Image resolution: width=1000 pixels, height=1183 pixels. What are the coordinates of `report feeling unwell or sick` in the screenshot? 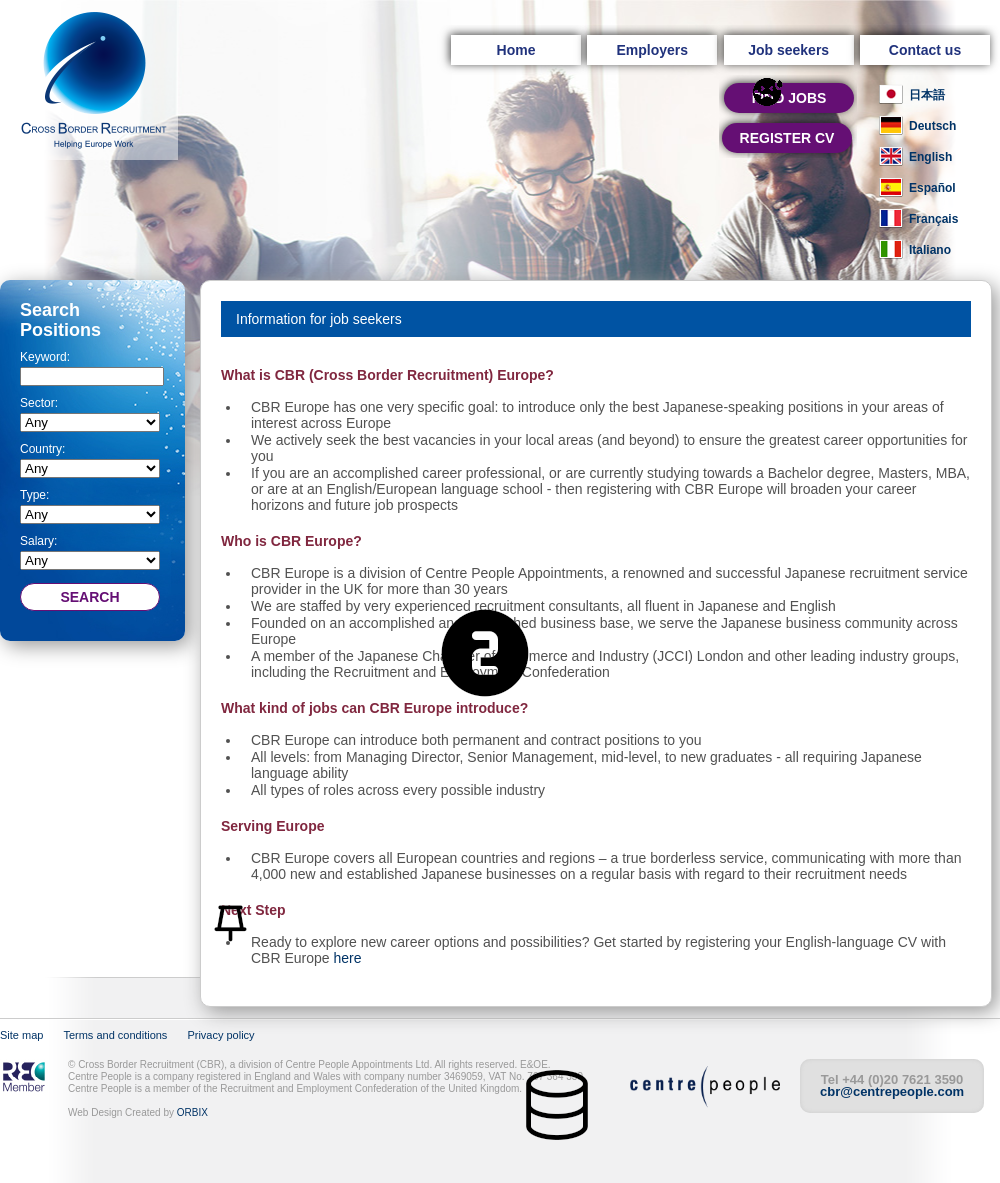 It's located at (767, 92).